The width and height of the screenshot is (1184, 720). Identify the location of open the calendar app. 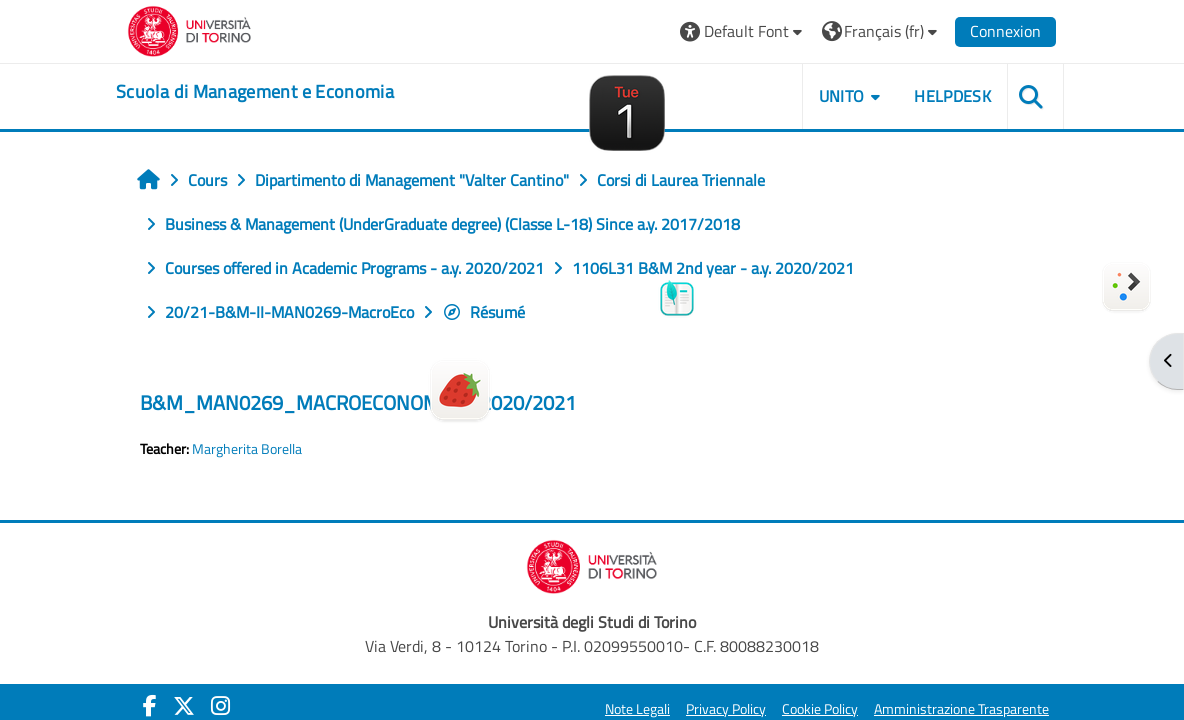
(627, 113).